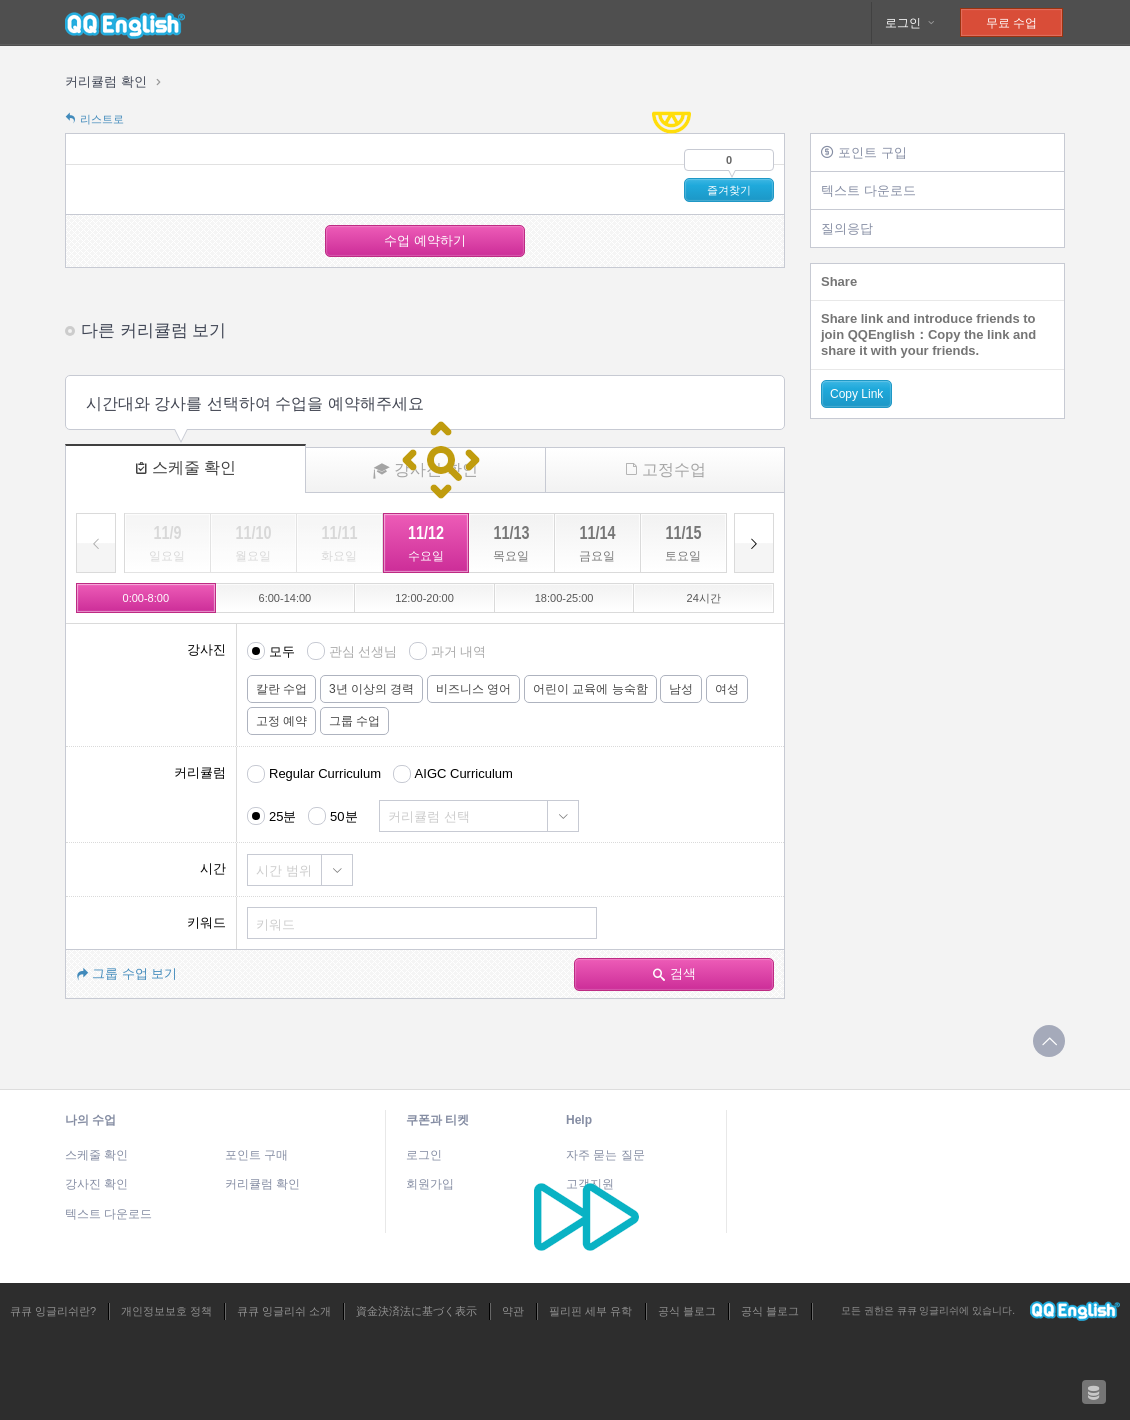 The width and height of the screenshot is (1130, 1420). What do you see at coordinates (579, 1217) in the screenshot?
I see `skip forward in media playback` at bounding box center [579, 1217].